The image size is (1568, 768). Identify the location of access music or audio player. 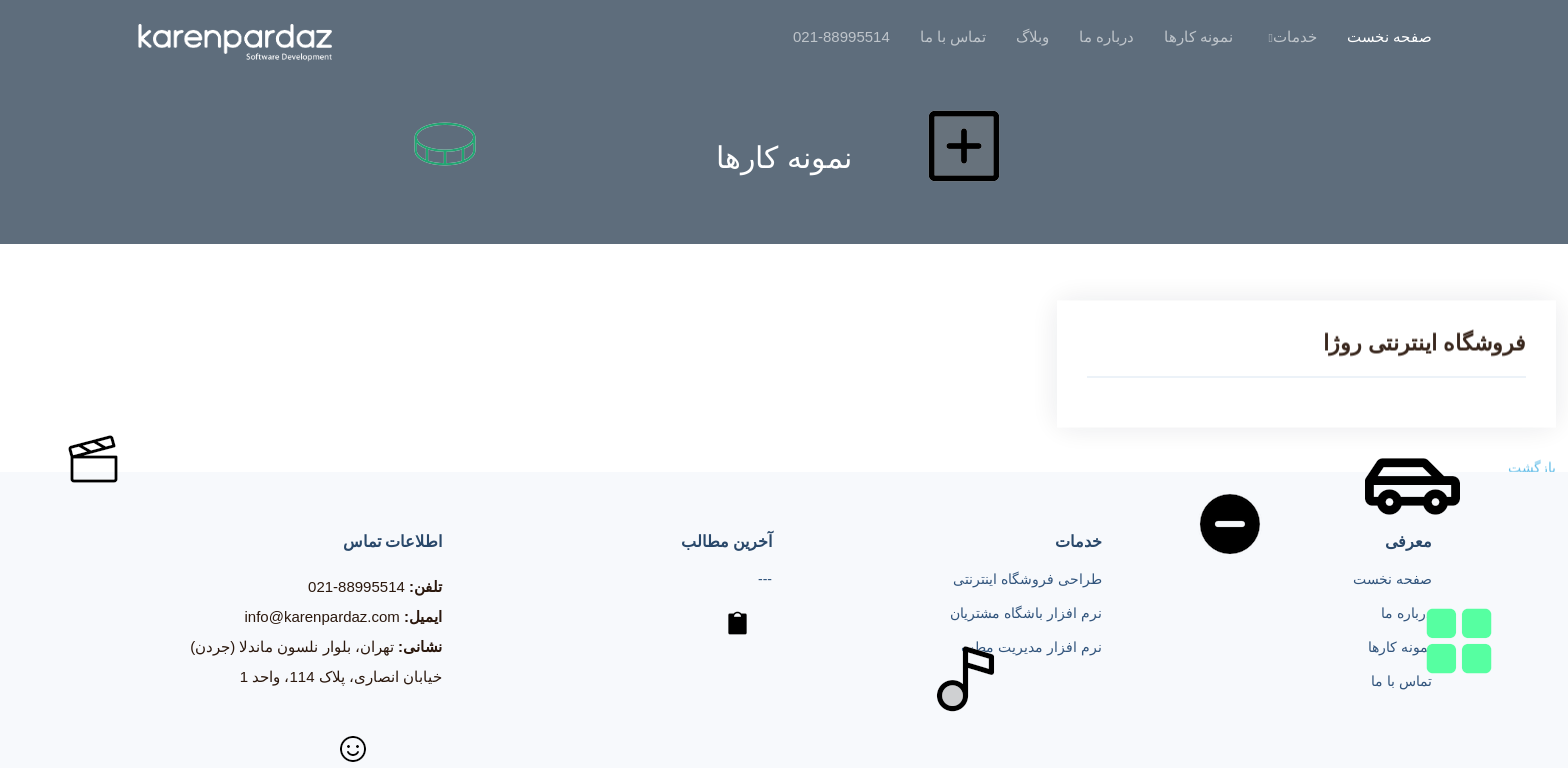
(965, 677).